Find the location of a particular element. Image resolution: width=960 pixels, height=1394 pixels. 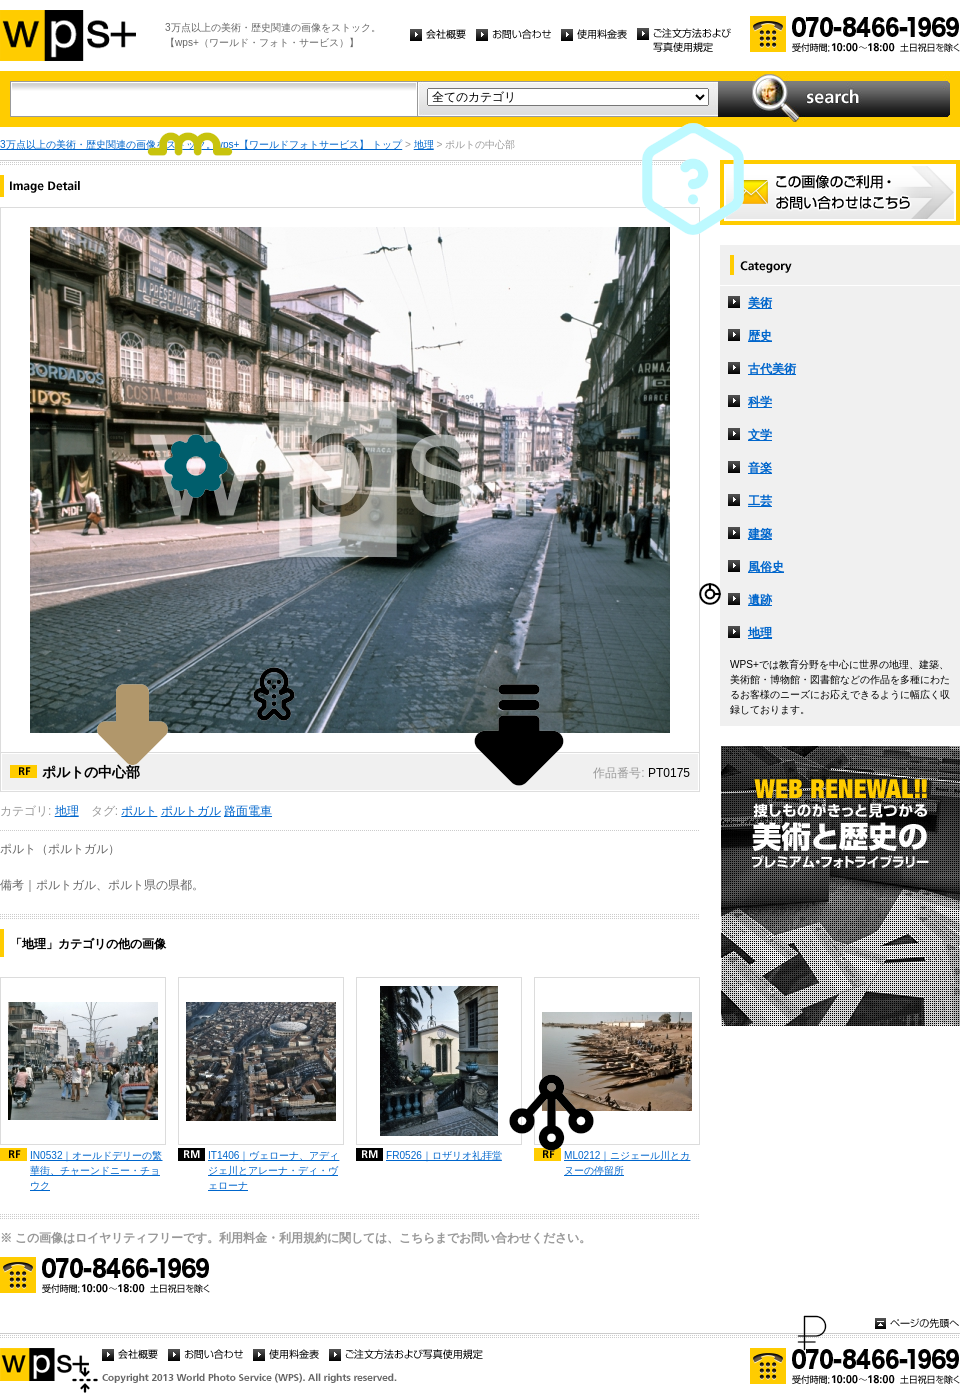

download a file or content is located at coordinates (132, 725).